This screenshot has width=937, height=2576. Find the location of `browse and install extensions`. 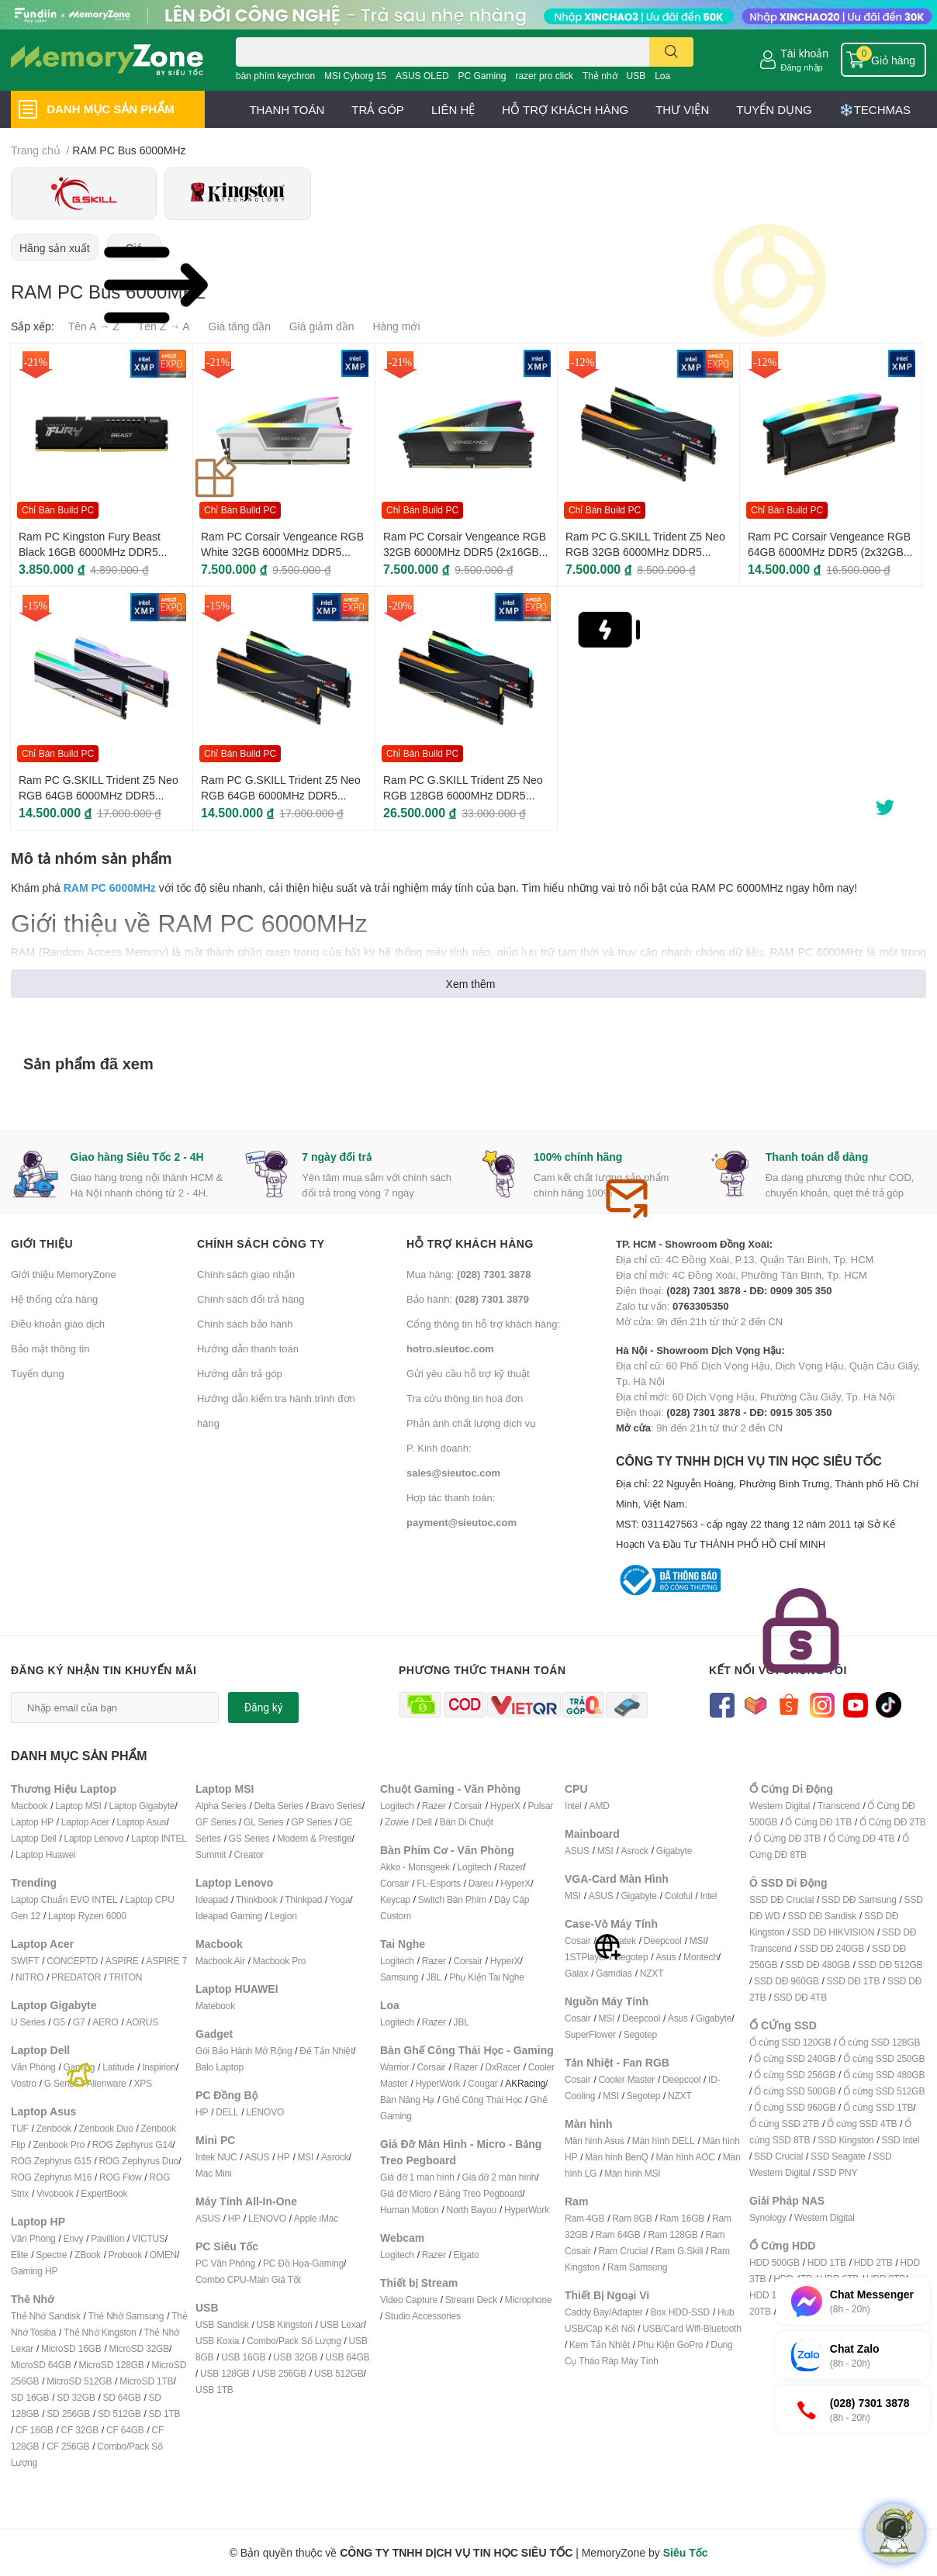

browse and install extensions is located at coordinates (216, 476).